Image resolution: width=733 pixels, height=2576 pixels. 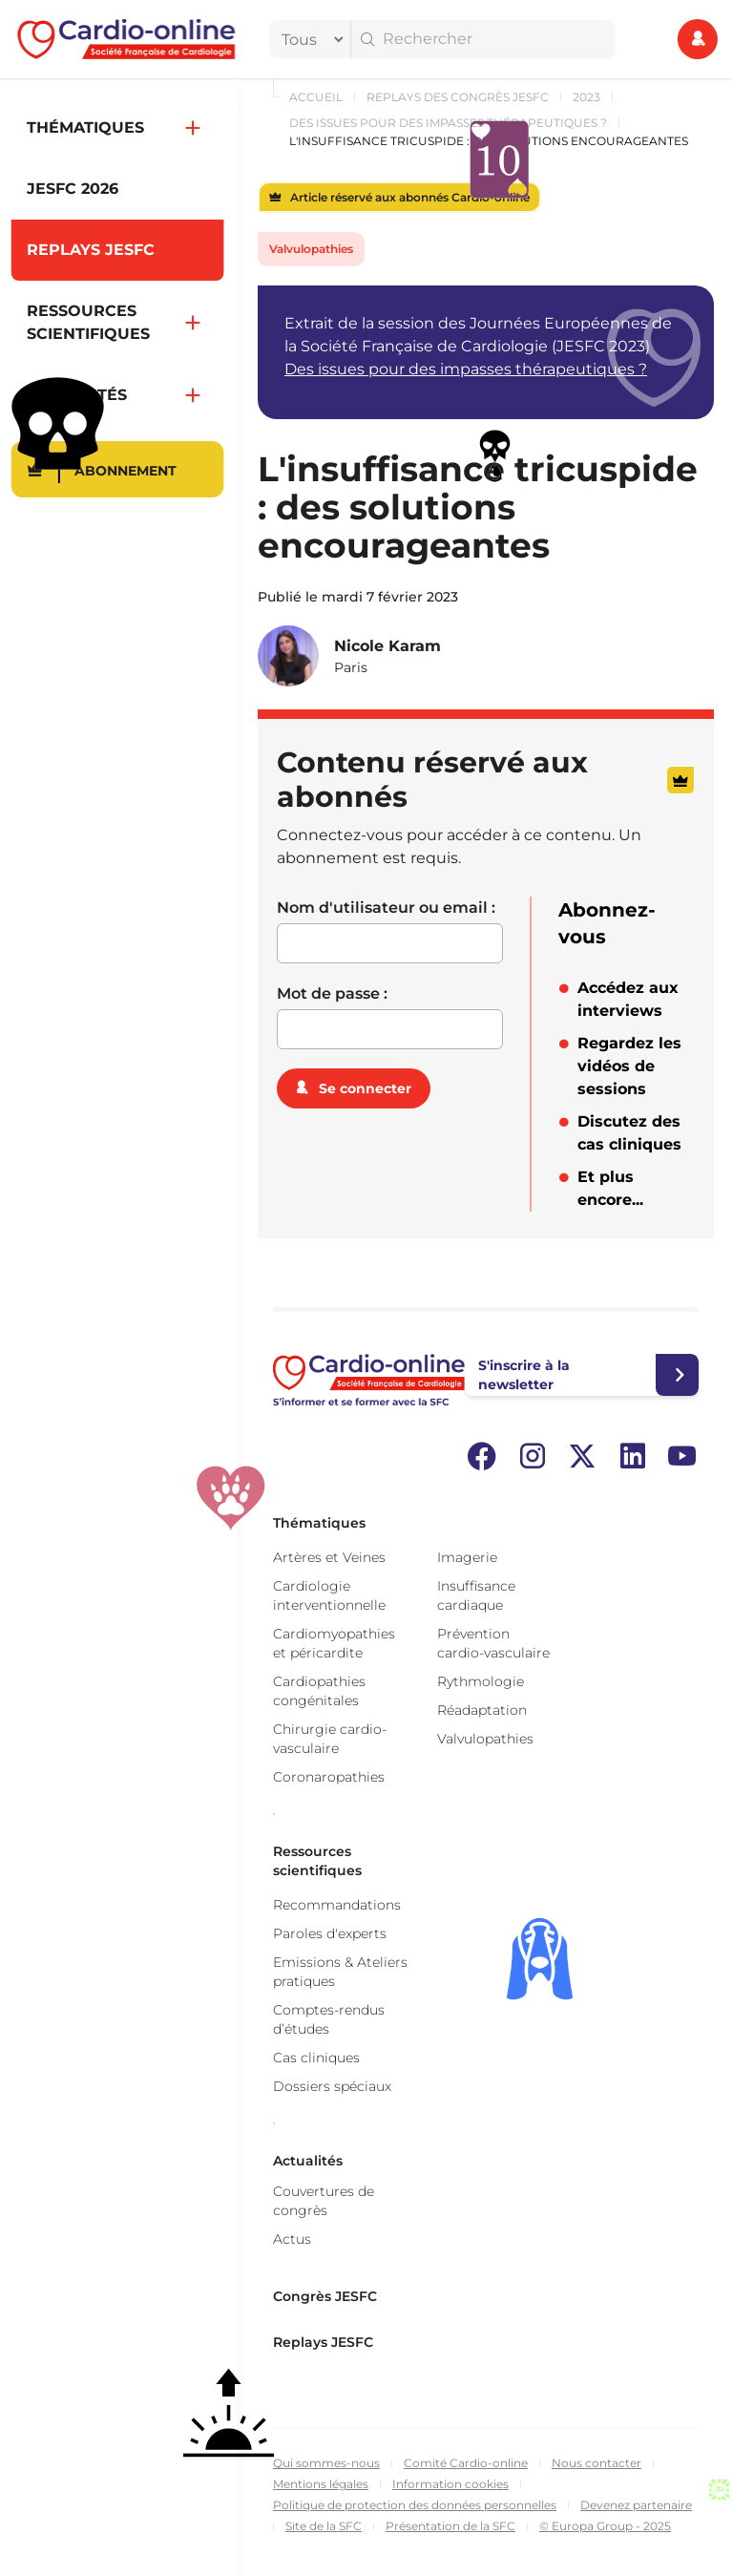 I want to click on indicates a poisonous or toxic item, so click(x=494, y=455).